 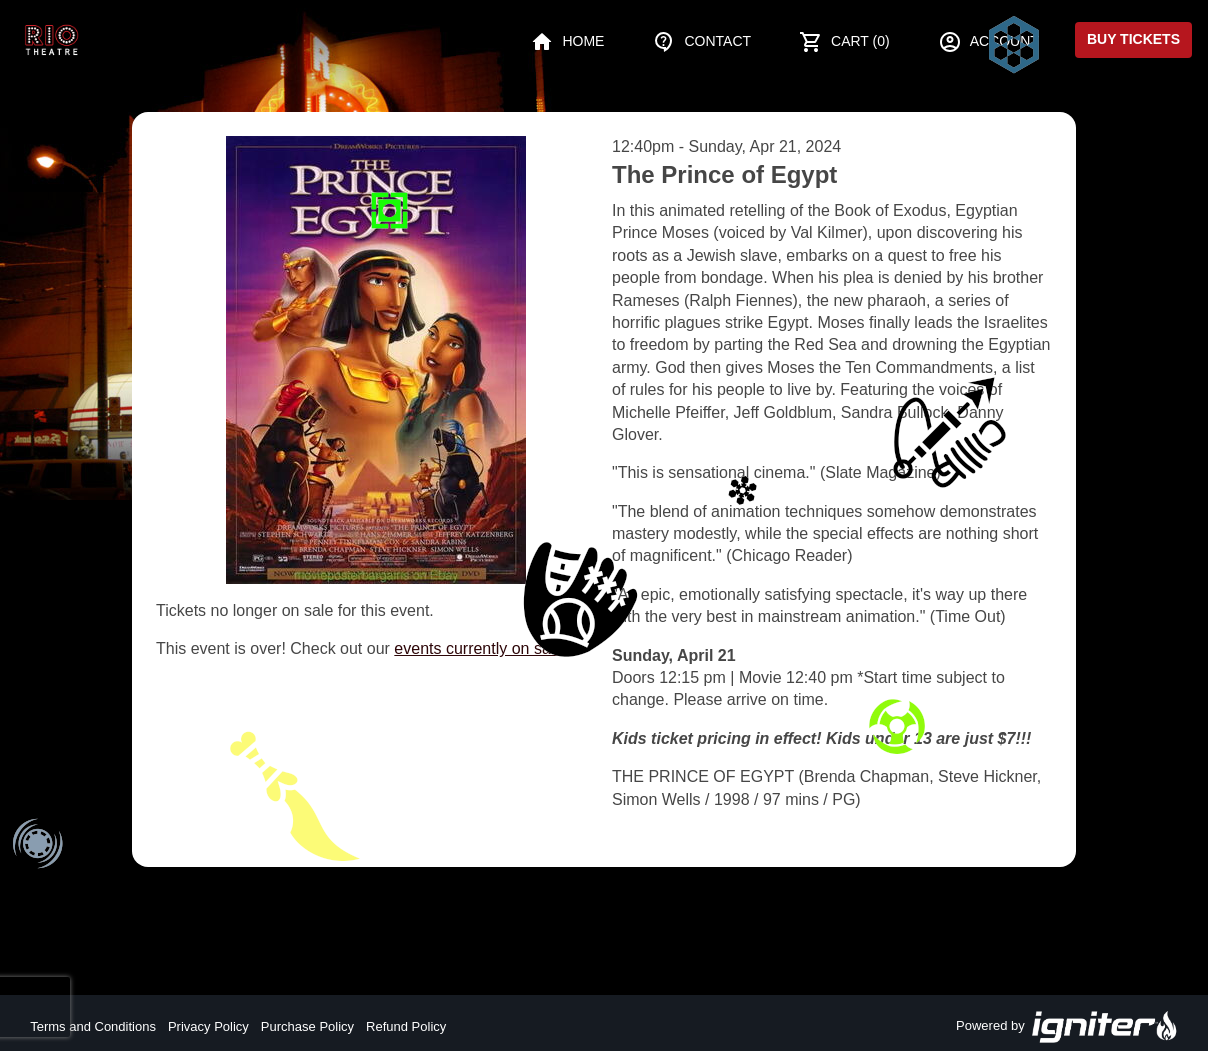 I want to click on indicates motion detection is active, so click(x=37, y=843).